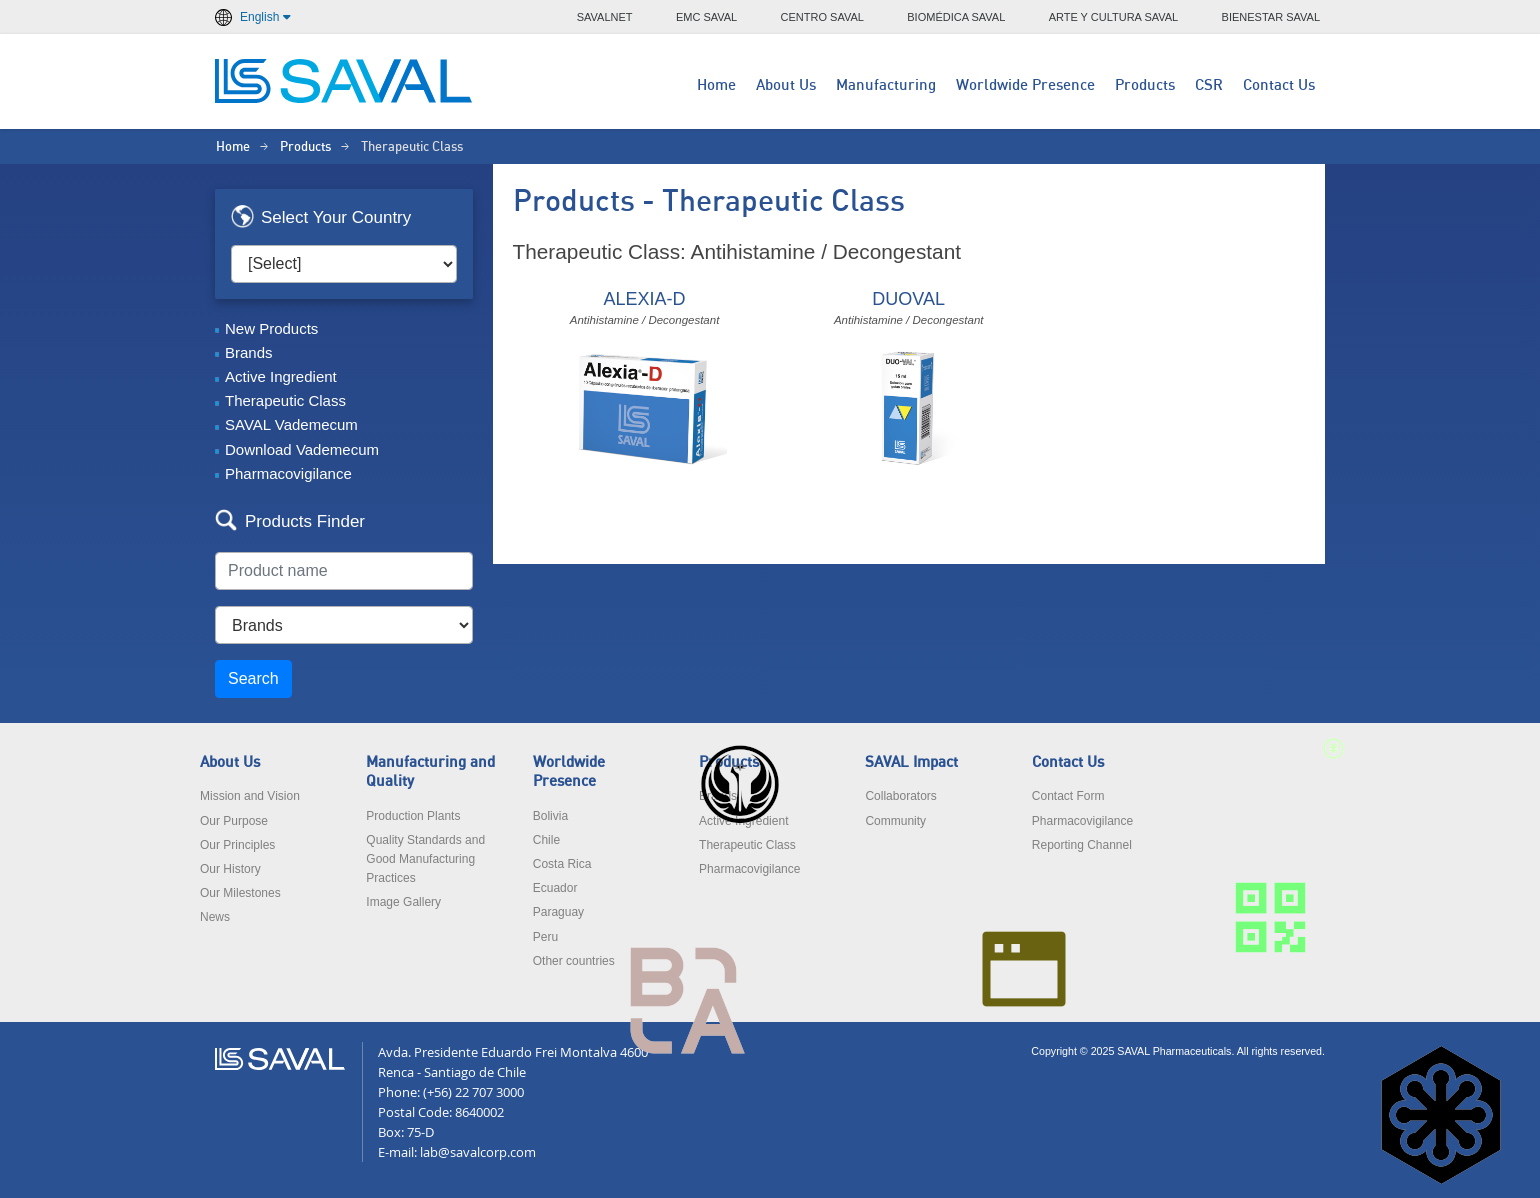 Image resolution: width=1540 pixels, height=1198 pixels. Describe the element at coordinates (1024, 969) in the screenshot. I see `open a new window` at that location.